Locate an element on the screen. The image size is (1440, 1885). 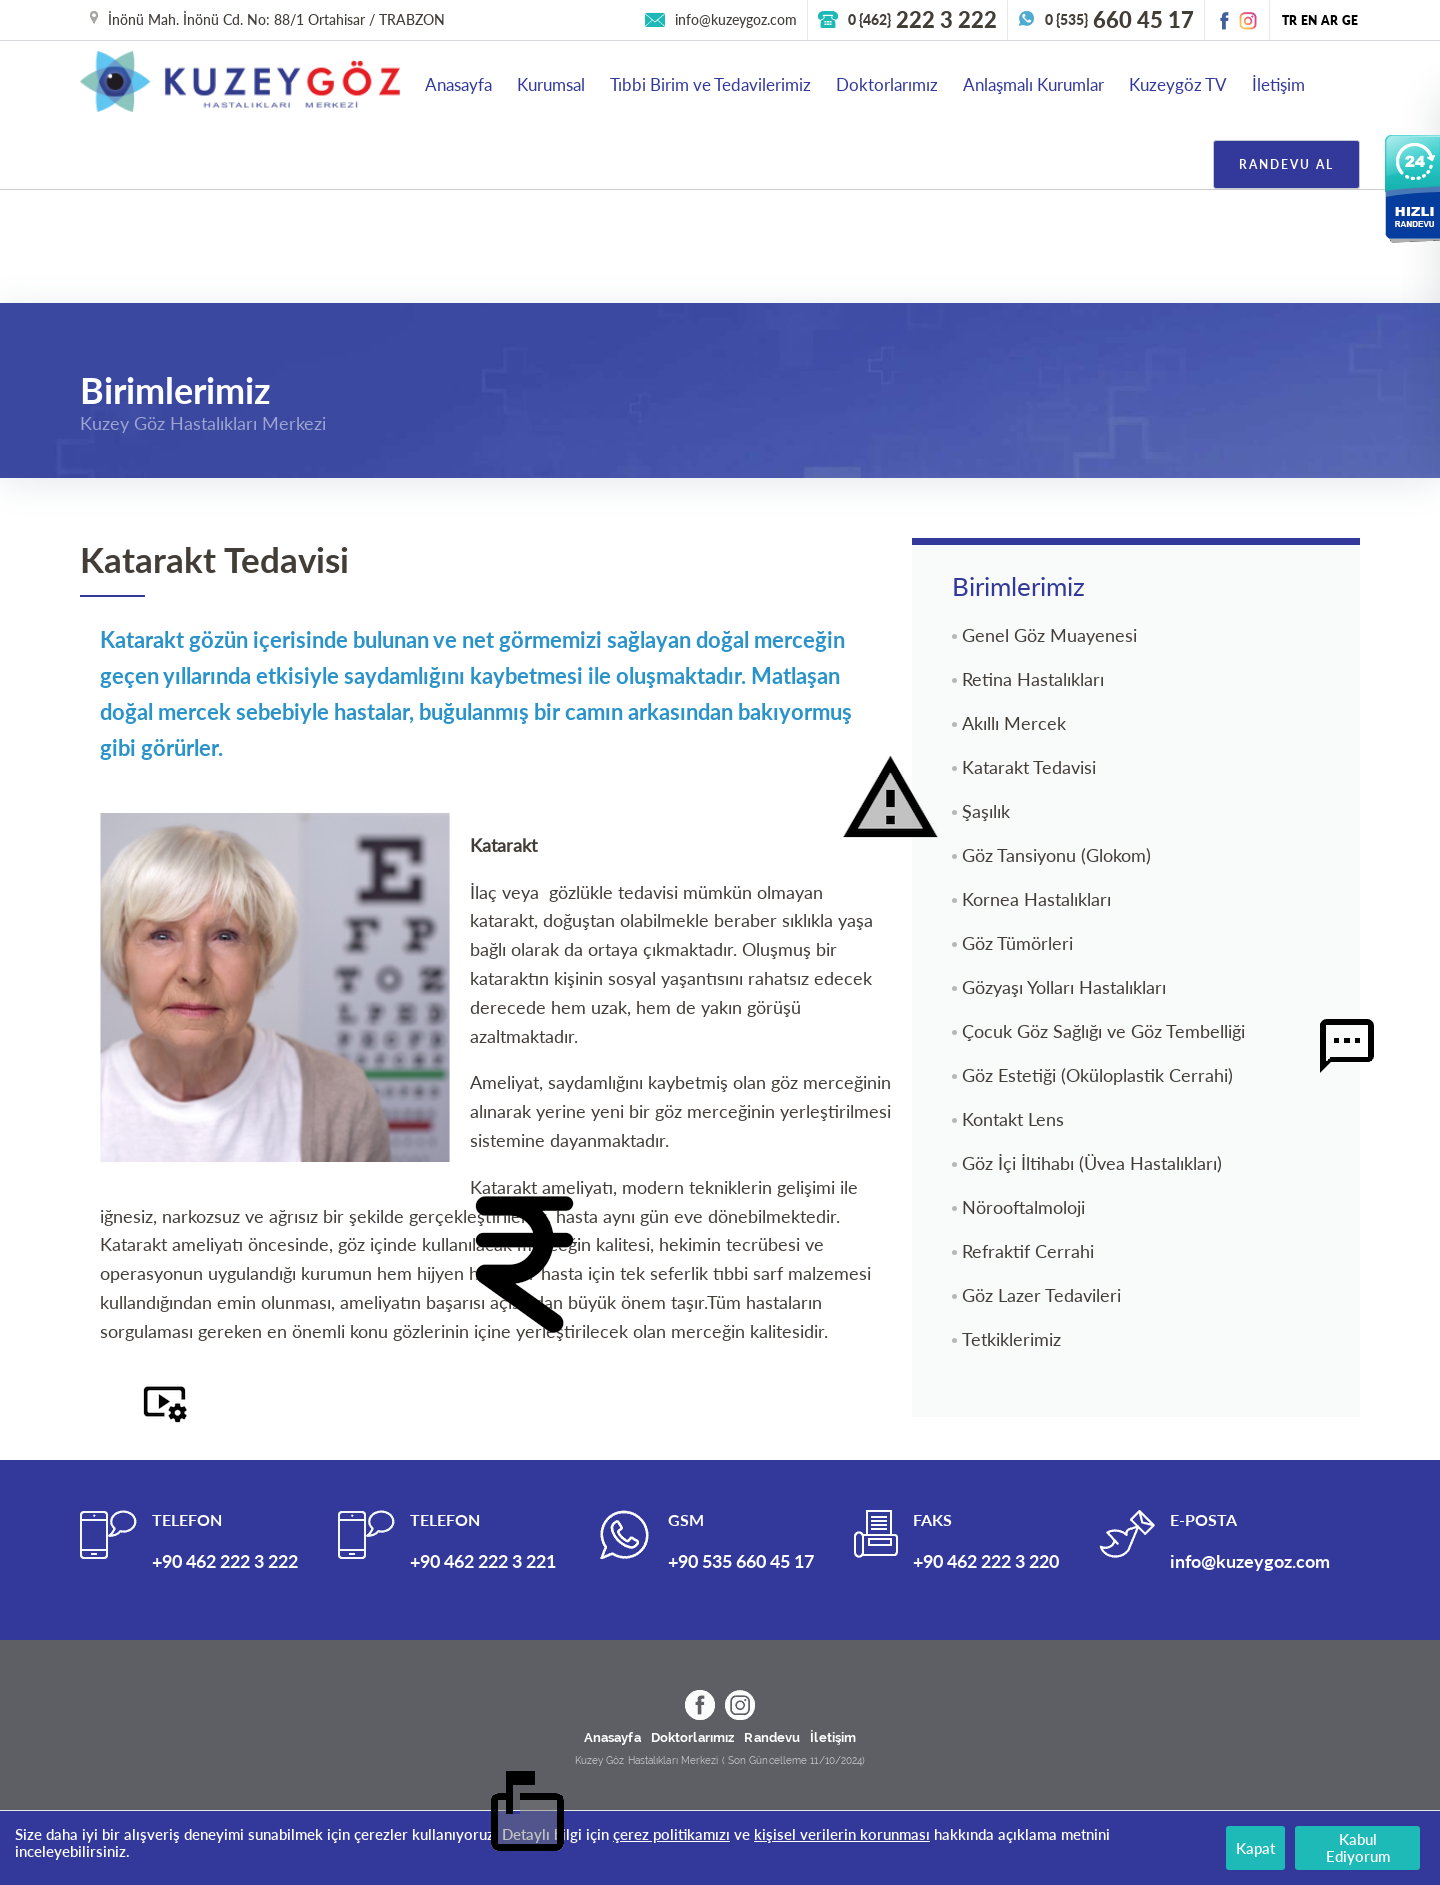
indicates a warning or caution state is located at coordinates (890, 798).